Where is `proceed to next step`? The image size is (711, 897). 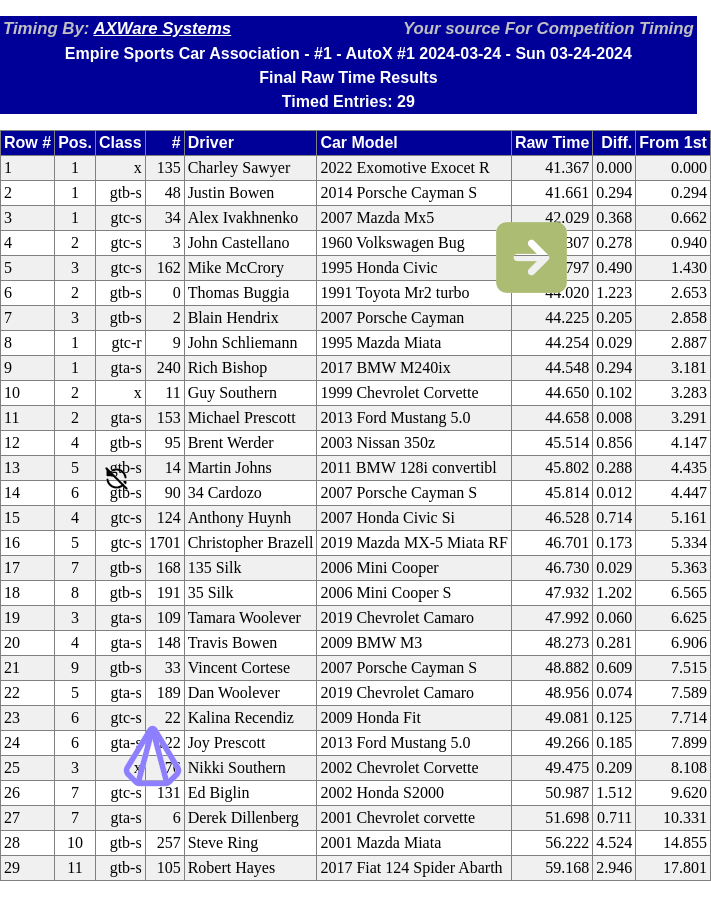
proceed to next step is located at coordinates (531, 257).